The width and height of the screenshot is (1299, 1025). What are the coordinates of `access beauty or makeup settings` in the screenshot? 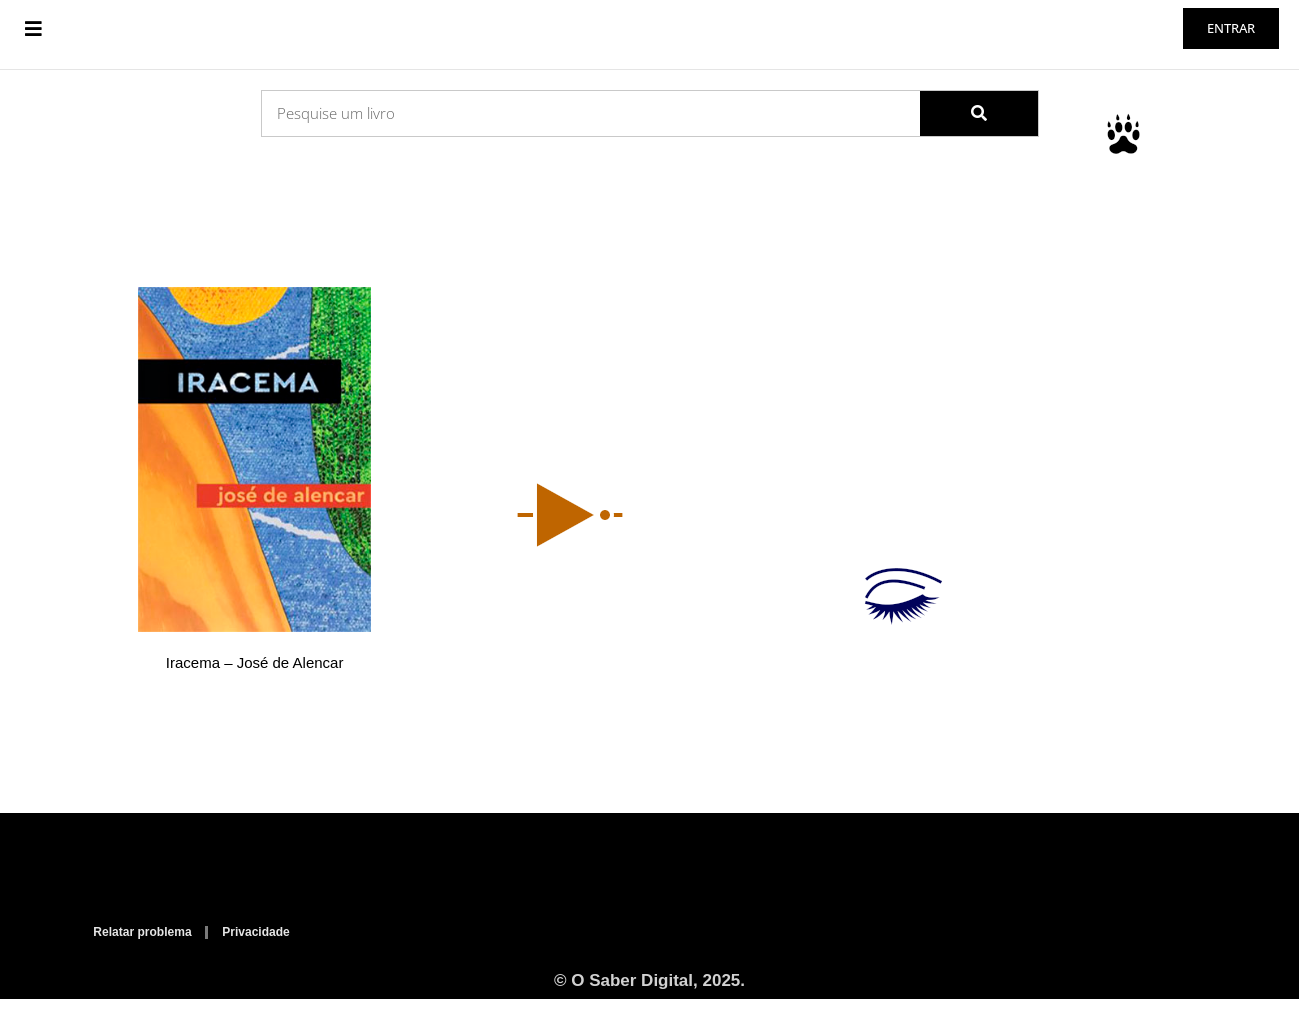 It's located at (903, 596).